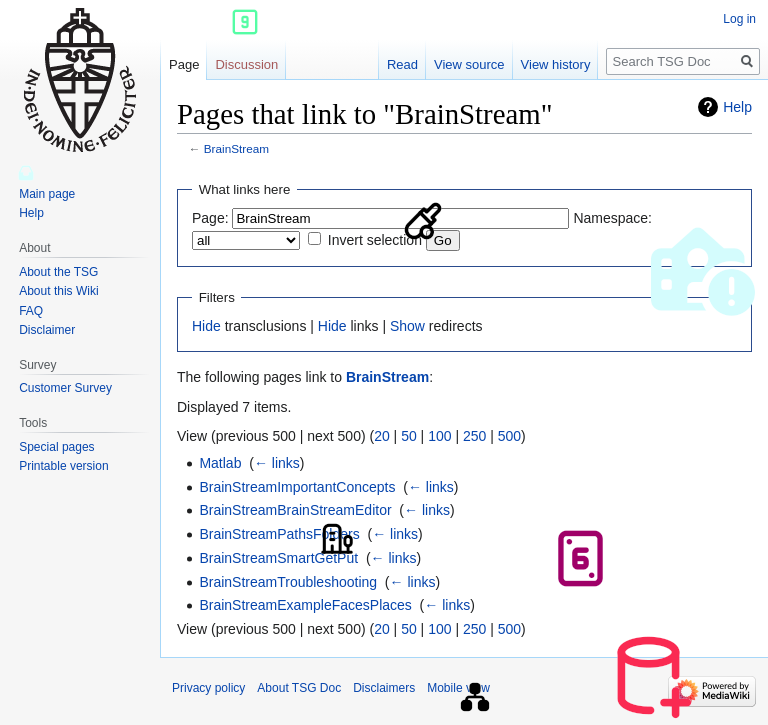  What do you see at coordinates (475, 697) in the screenshot?
I see `view organizational hierarchy or structure` at bounding box center [475, 697].